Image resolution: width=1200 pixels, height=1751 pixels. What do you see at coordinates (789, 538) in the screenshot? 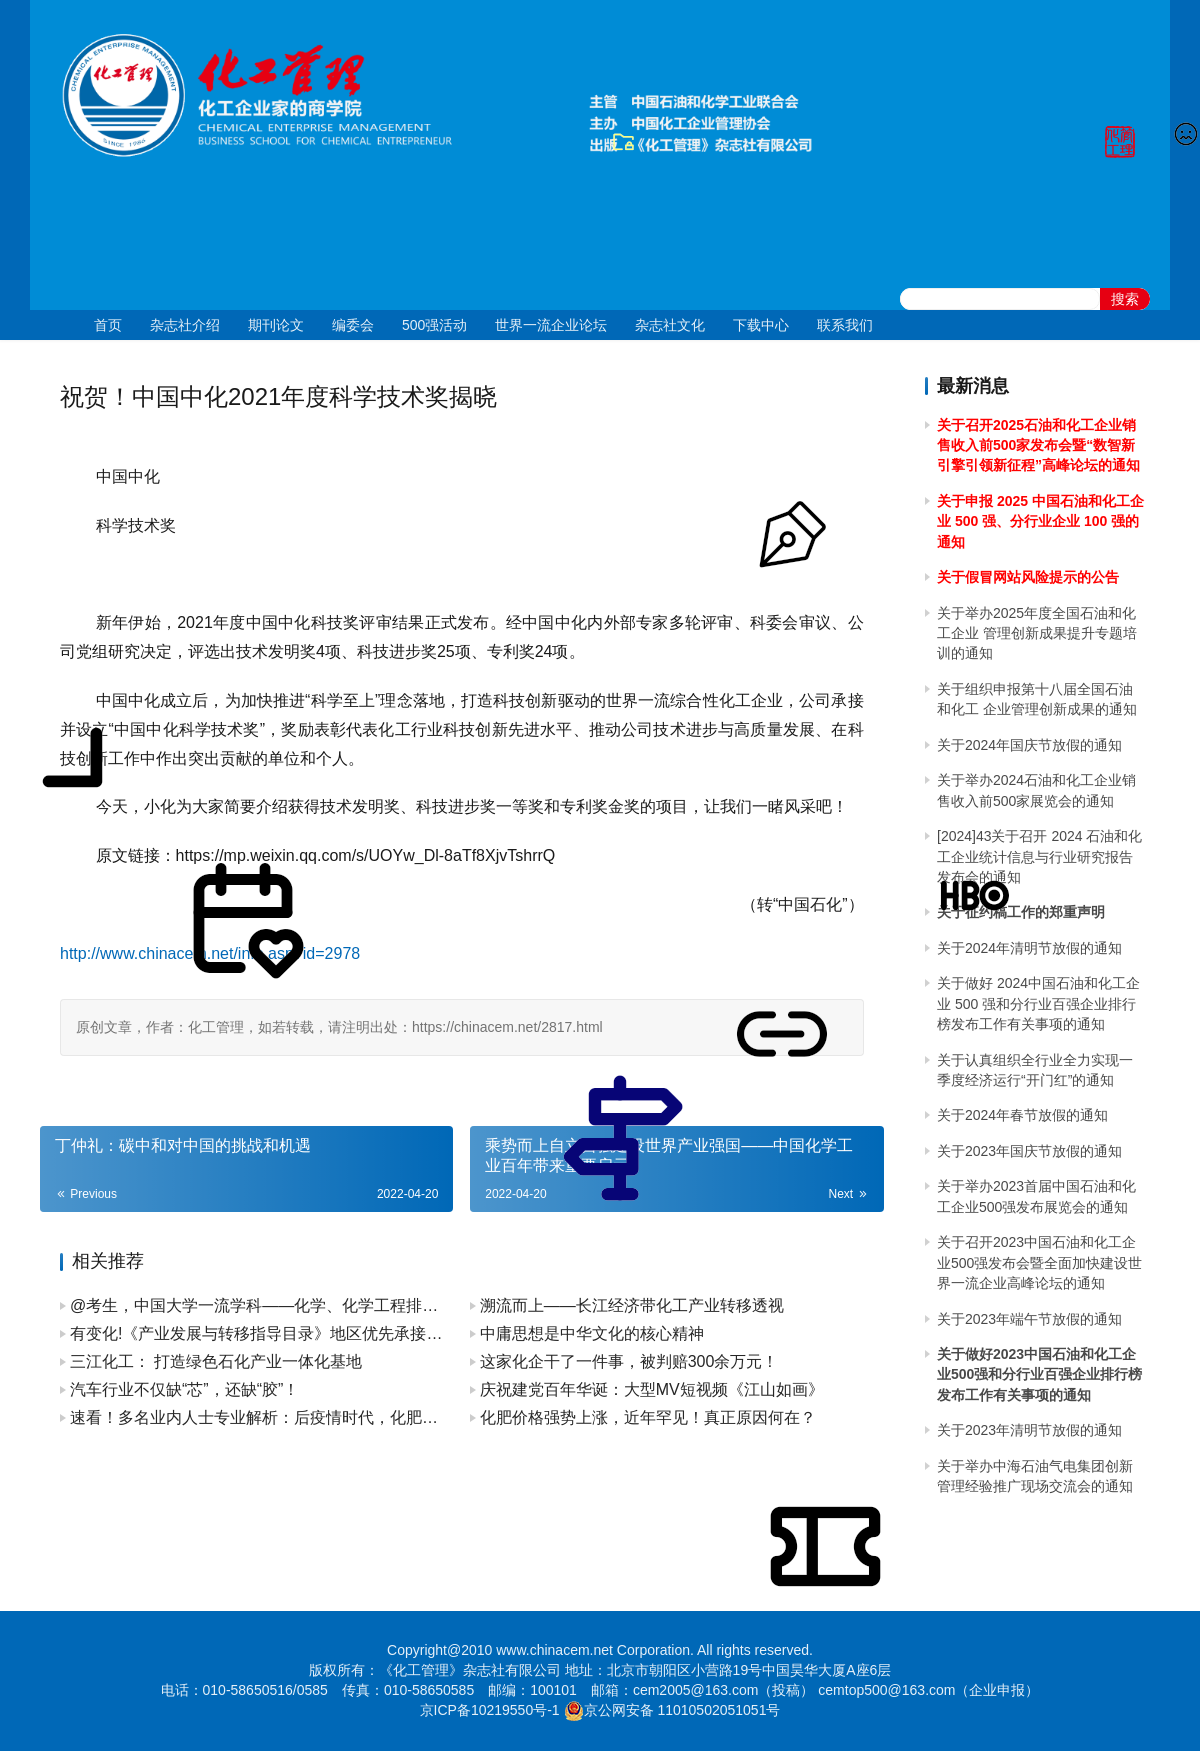
I see `access drawing or illustration tools` at bounding box center [789, 538].